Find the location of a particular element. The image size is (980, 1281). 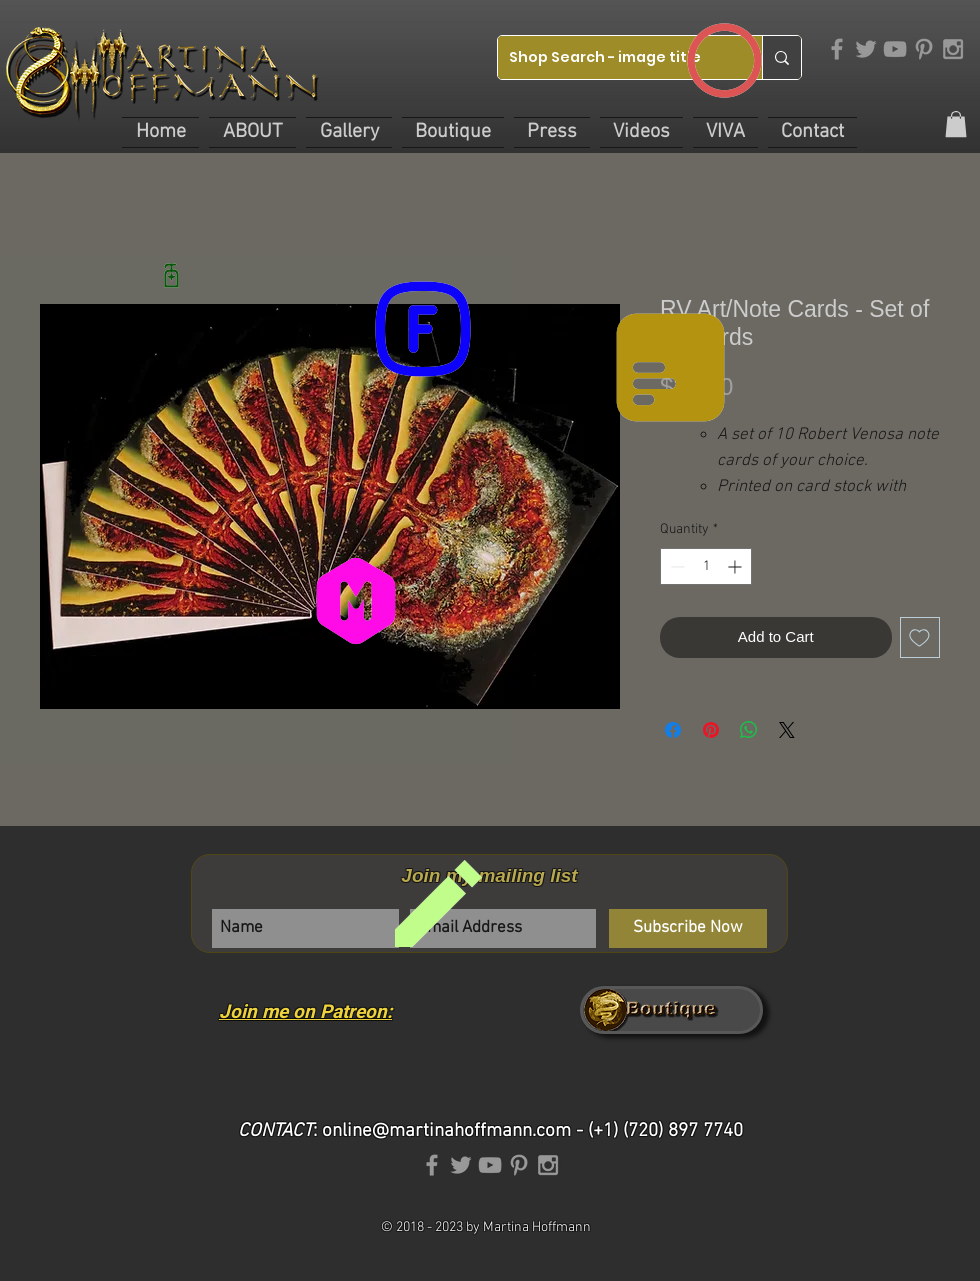

indicates 0% progress or empty state is located at coordinates (724, 60).